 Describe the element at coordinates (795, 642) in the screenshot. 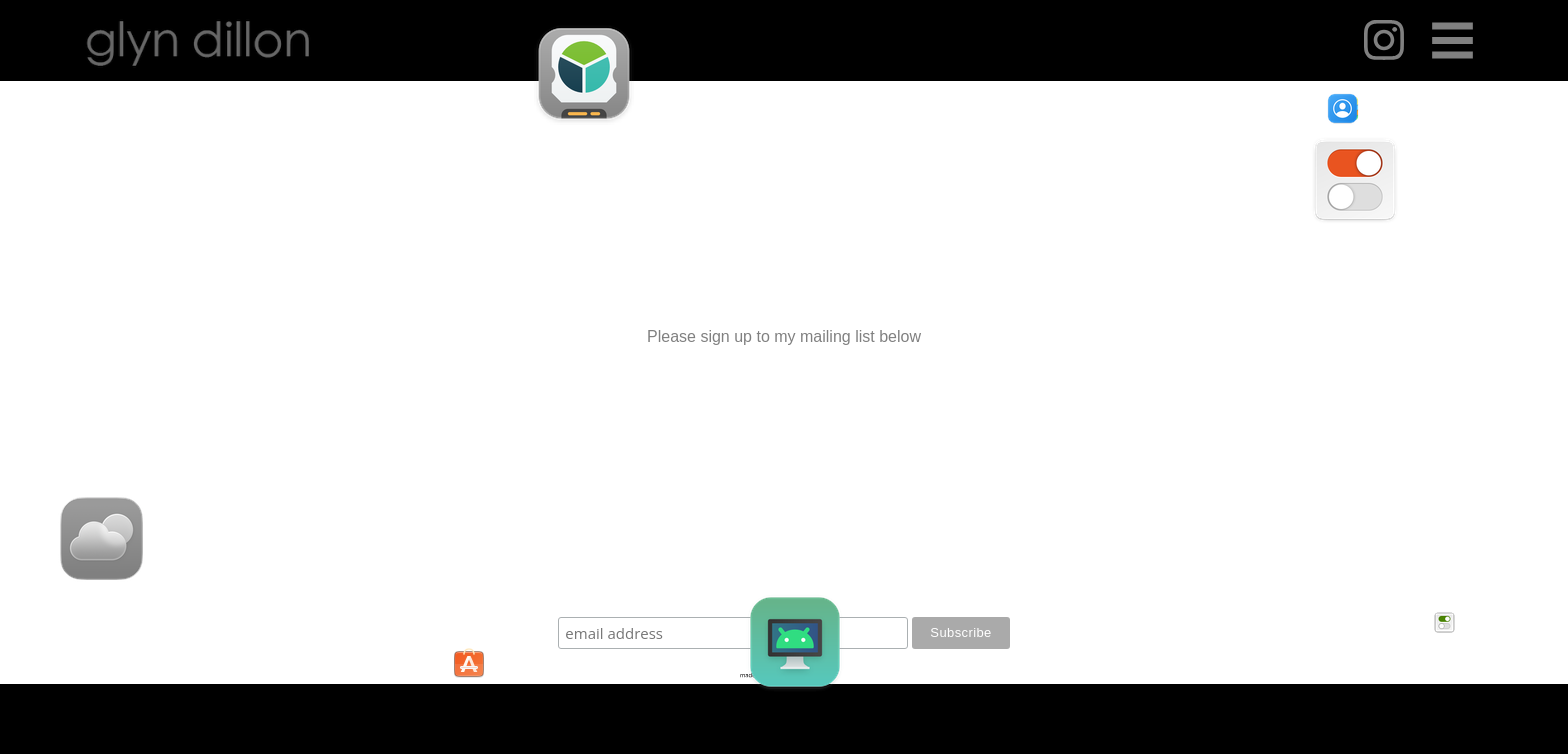

I see `launch qtscrcpy to mirror android device to desktop` at that location.